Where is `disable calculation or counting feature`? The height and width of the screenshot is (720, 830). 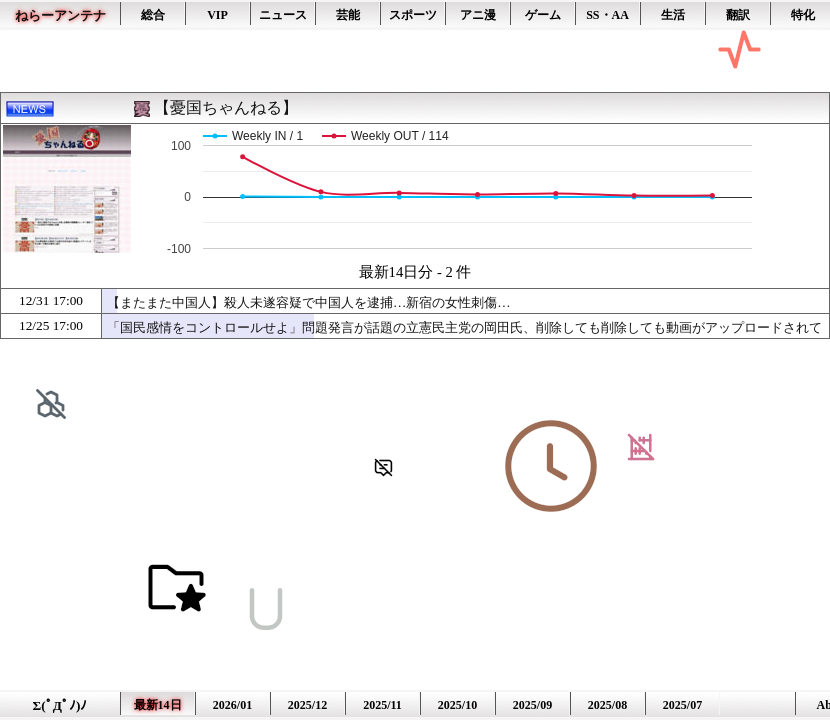
disable calculation or counting feature is located at coordinates (641, 447).